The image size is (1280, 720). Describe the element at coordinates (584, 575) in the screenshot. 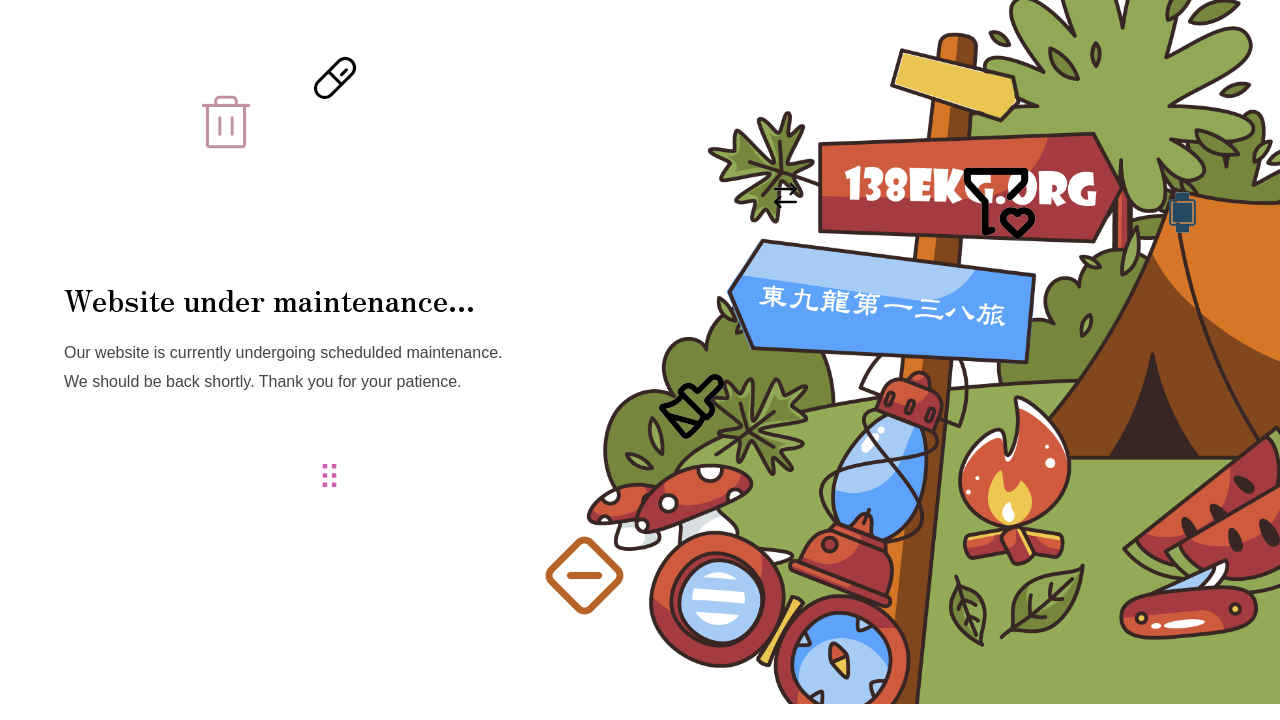

I see `remove an item from favorites or premium collection` at that location.